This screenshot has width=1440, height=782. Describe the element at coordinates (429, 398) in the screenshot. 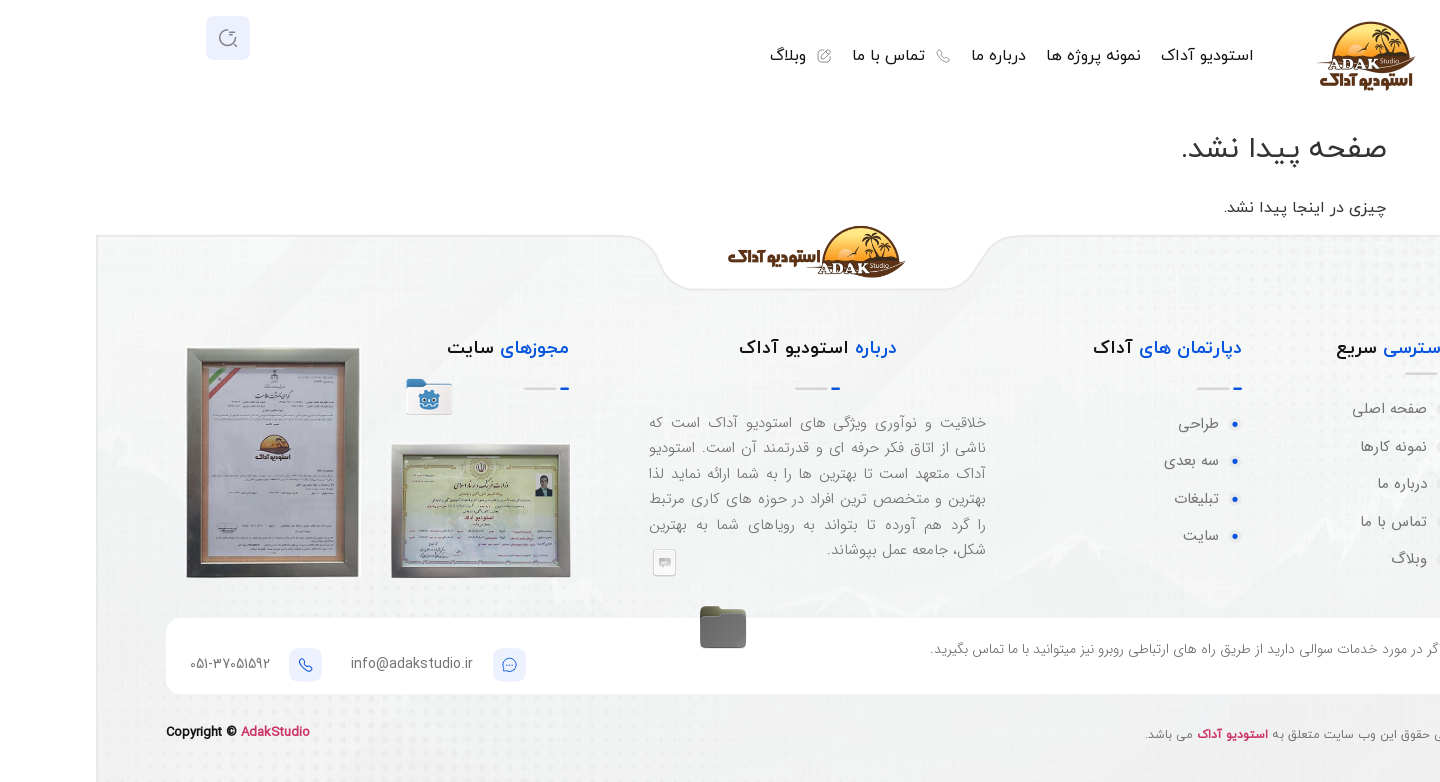

I see `folder containing godot engine project files` at that location.